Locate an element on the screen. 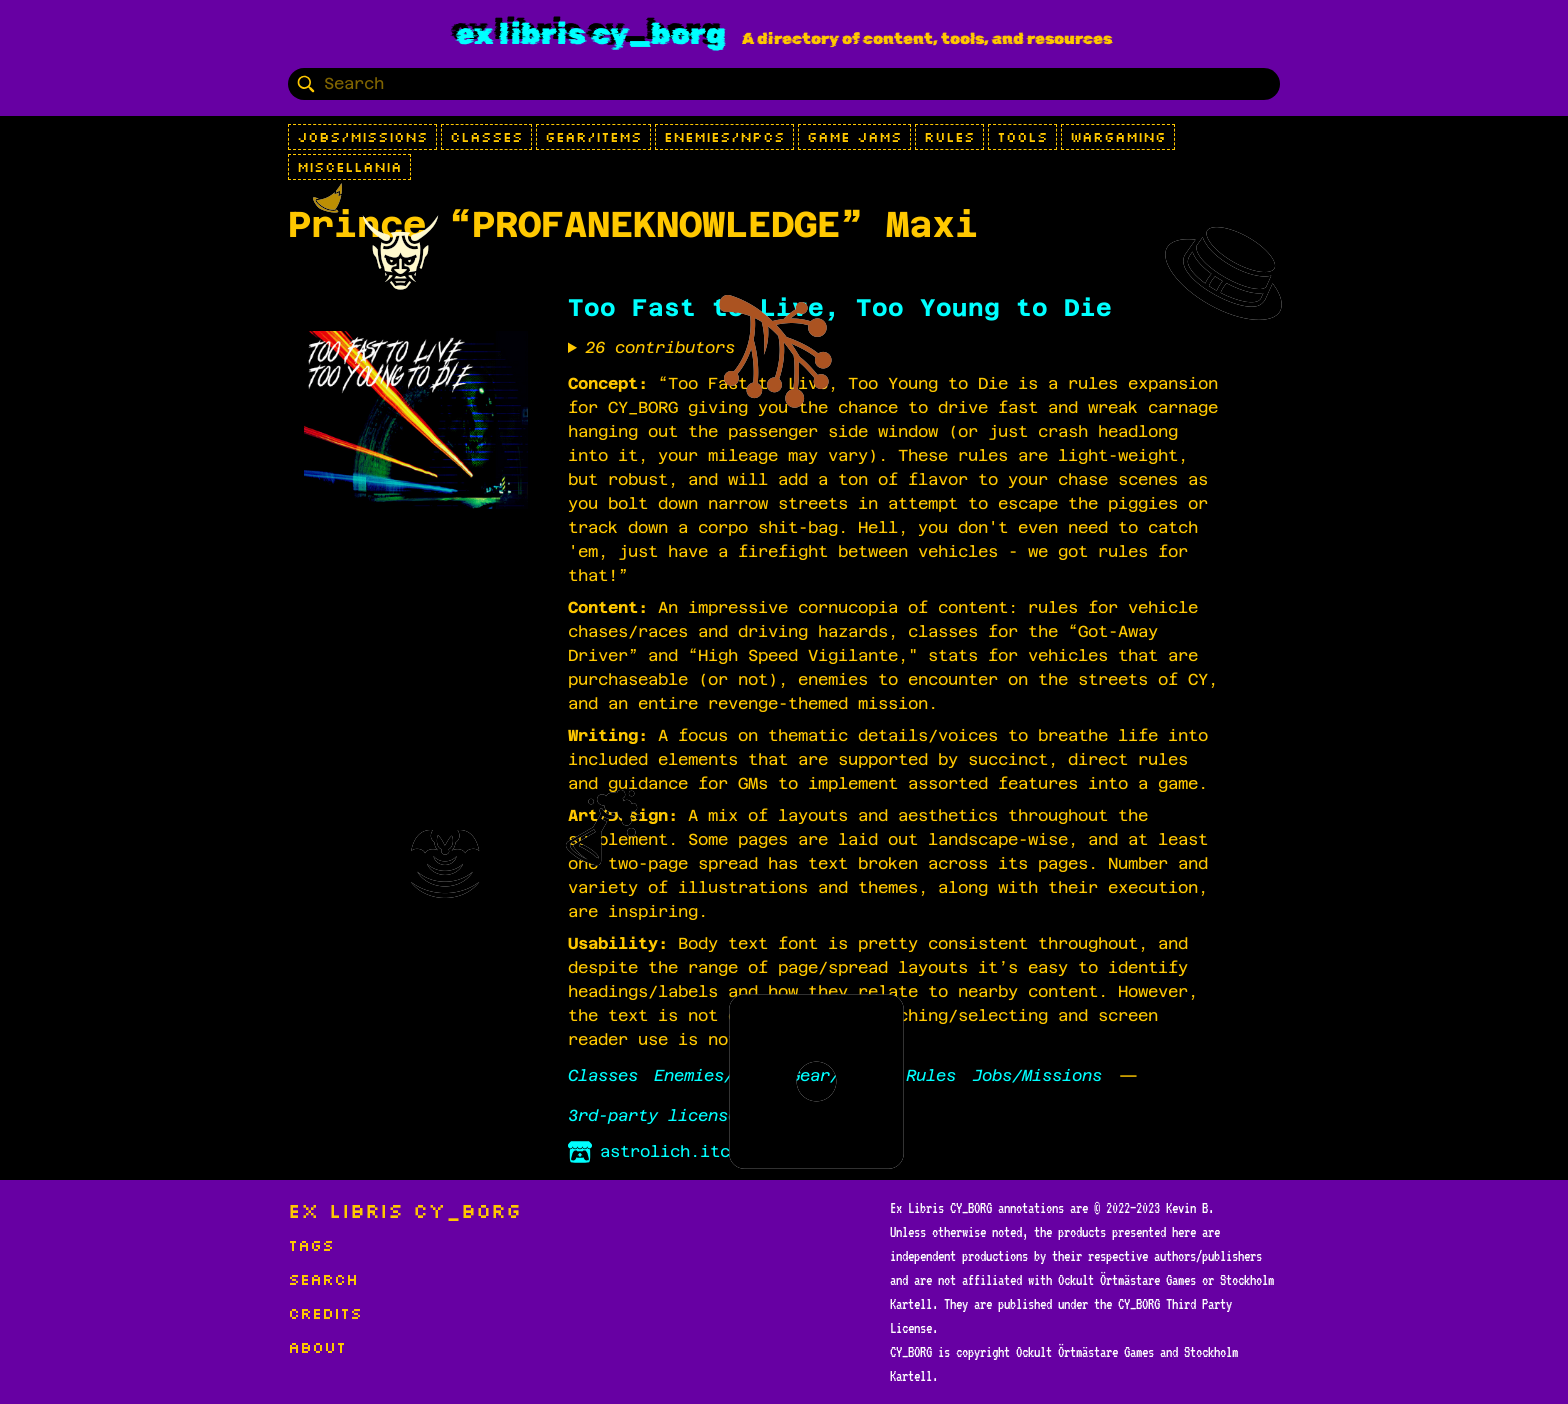 The height and width of the screenshot is (1404, 1568). roll the dice is located at coordinates (816, 1081).